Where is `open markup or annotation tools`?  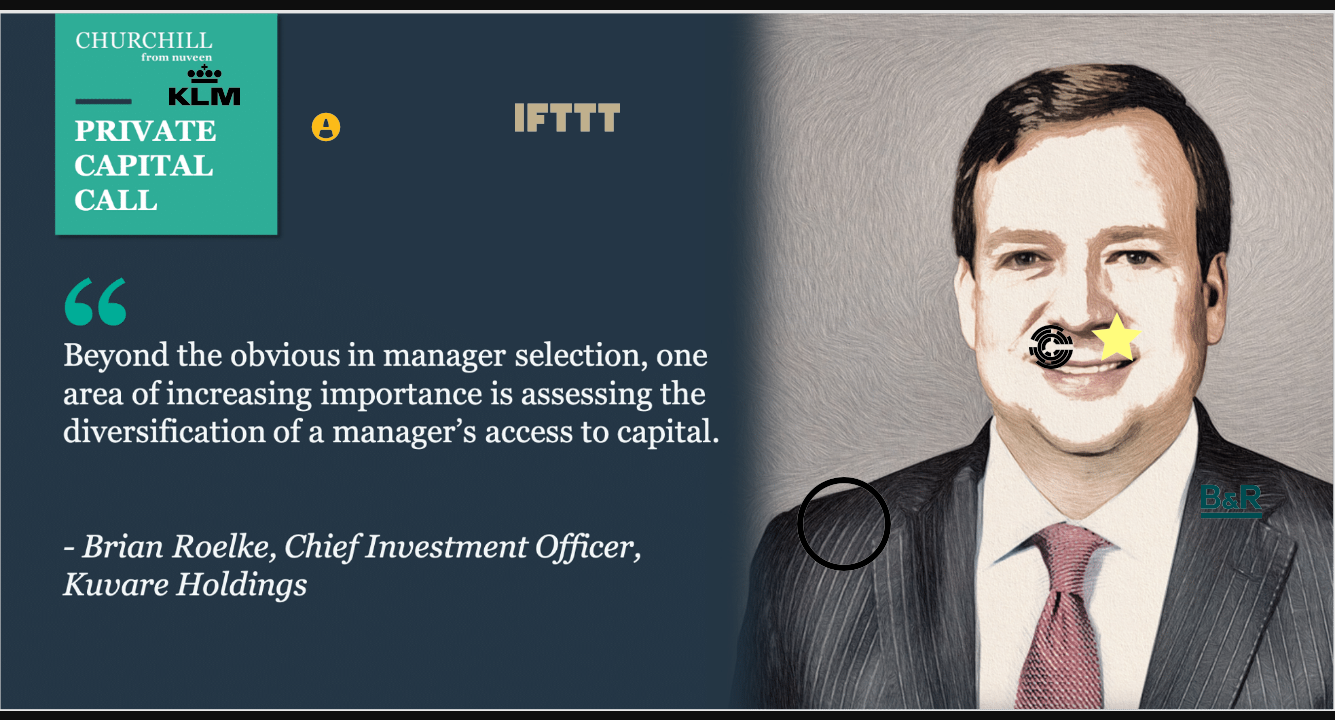
open markup or annotation tools is located at coordinates (326, 127).